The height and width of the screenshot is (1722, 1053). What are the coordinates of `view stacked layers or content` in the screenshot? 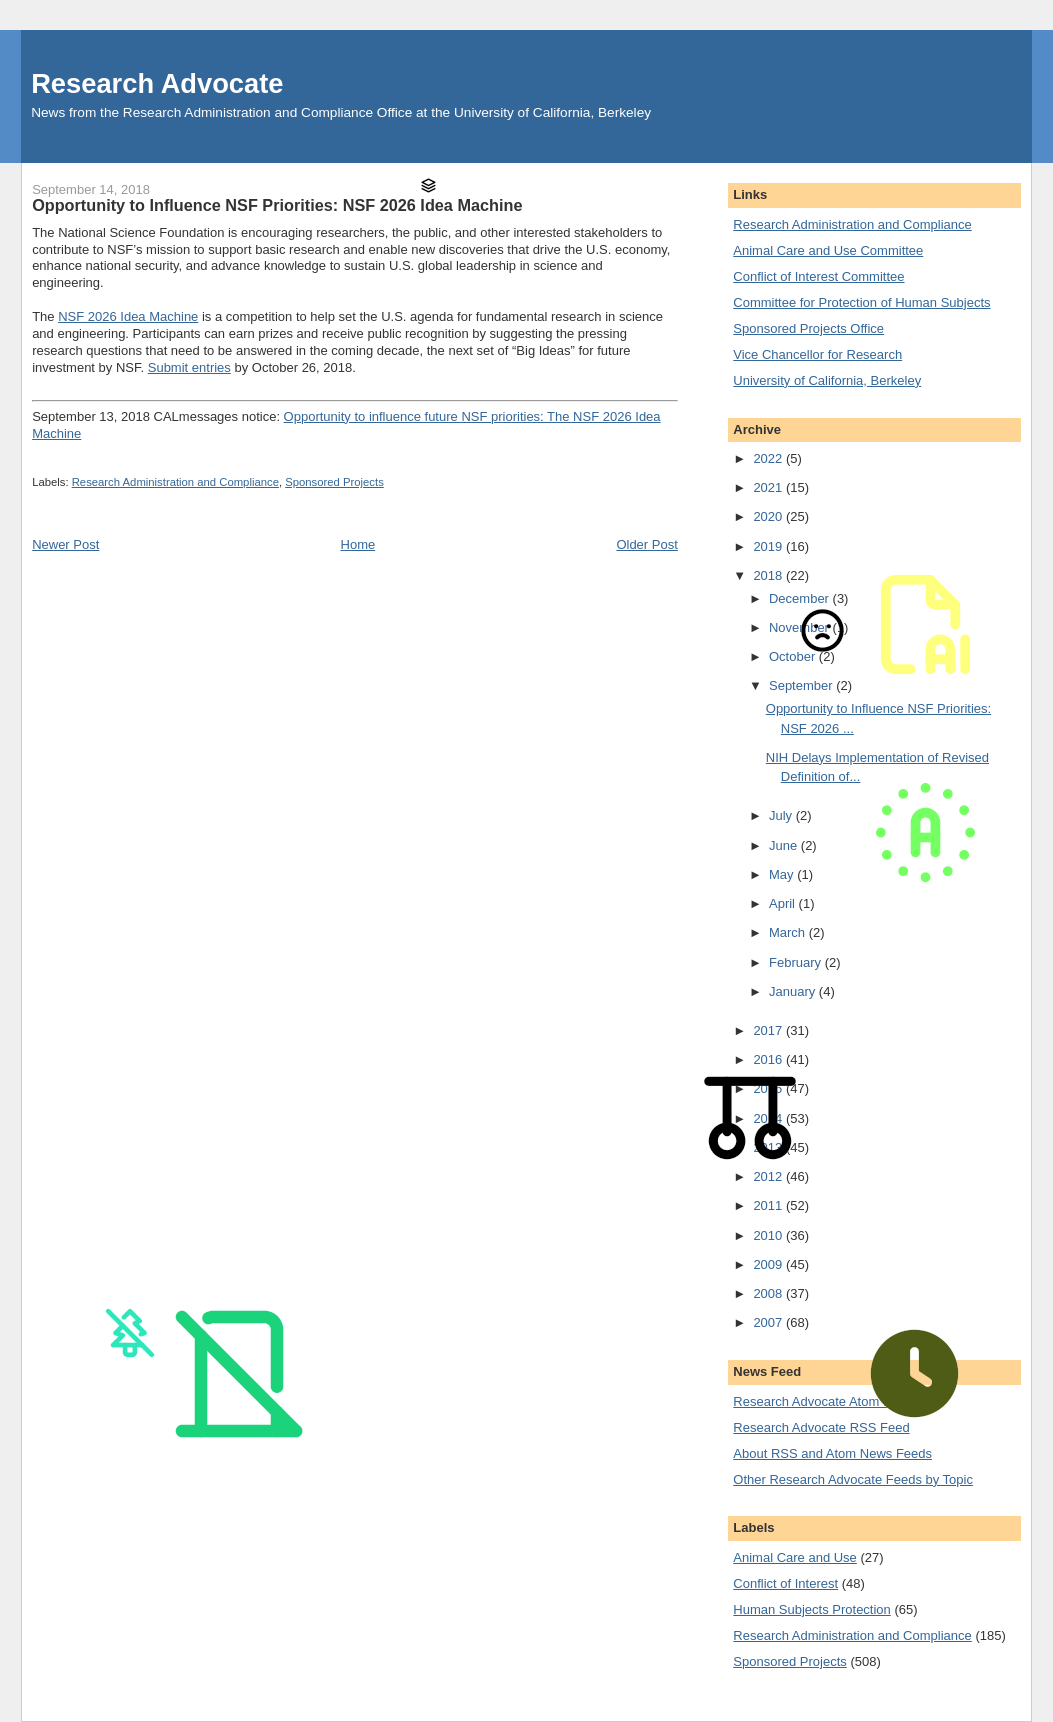 It's located at (428, 185).